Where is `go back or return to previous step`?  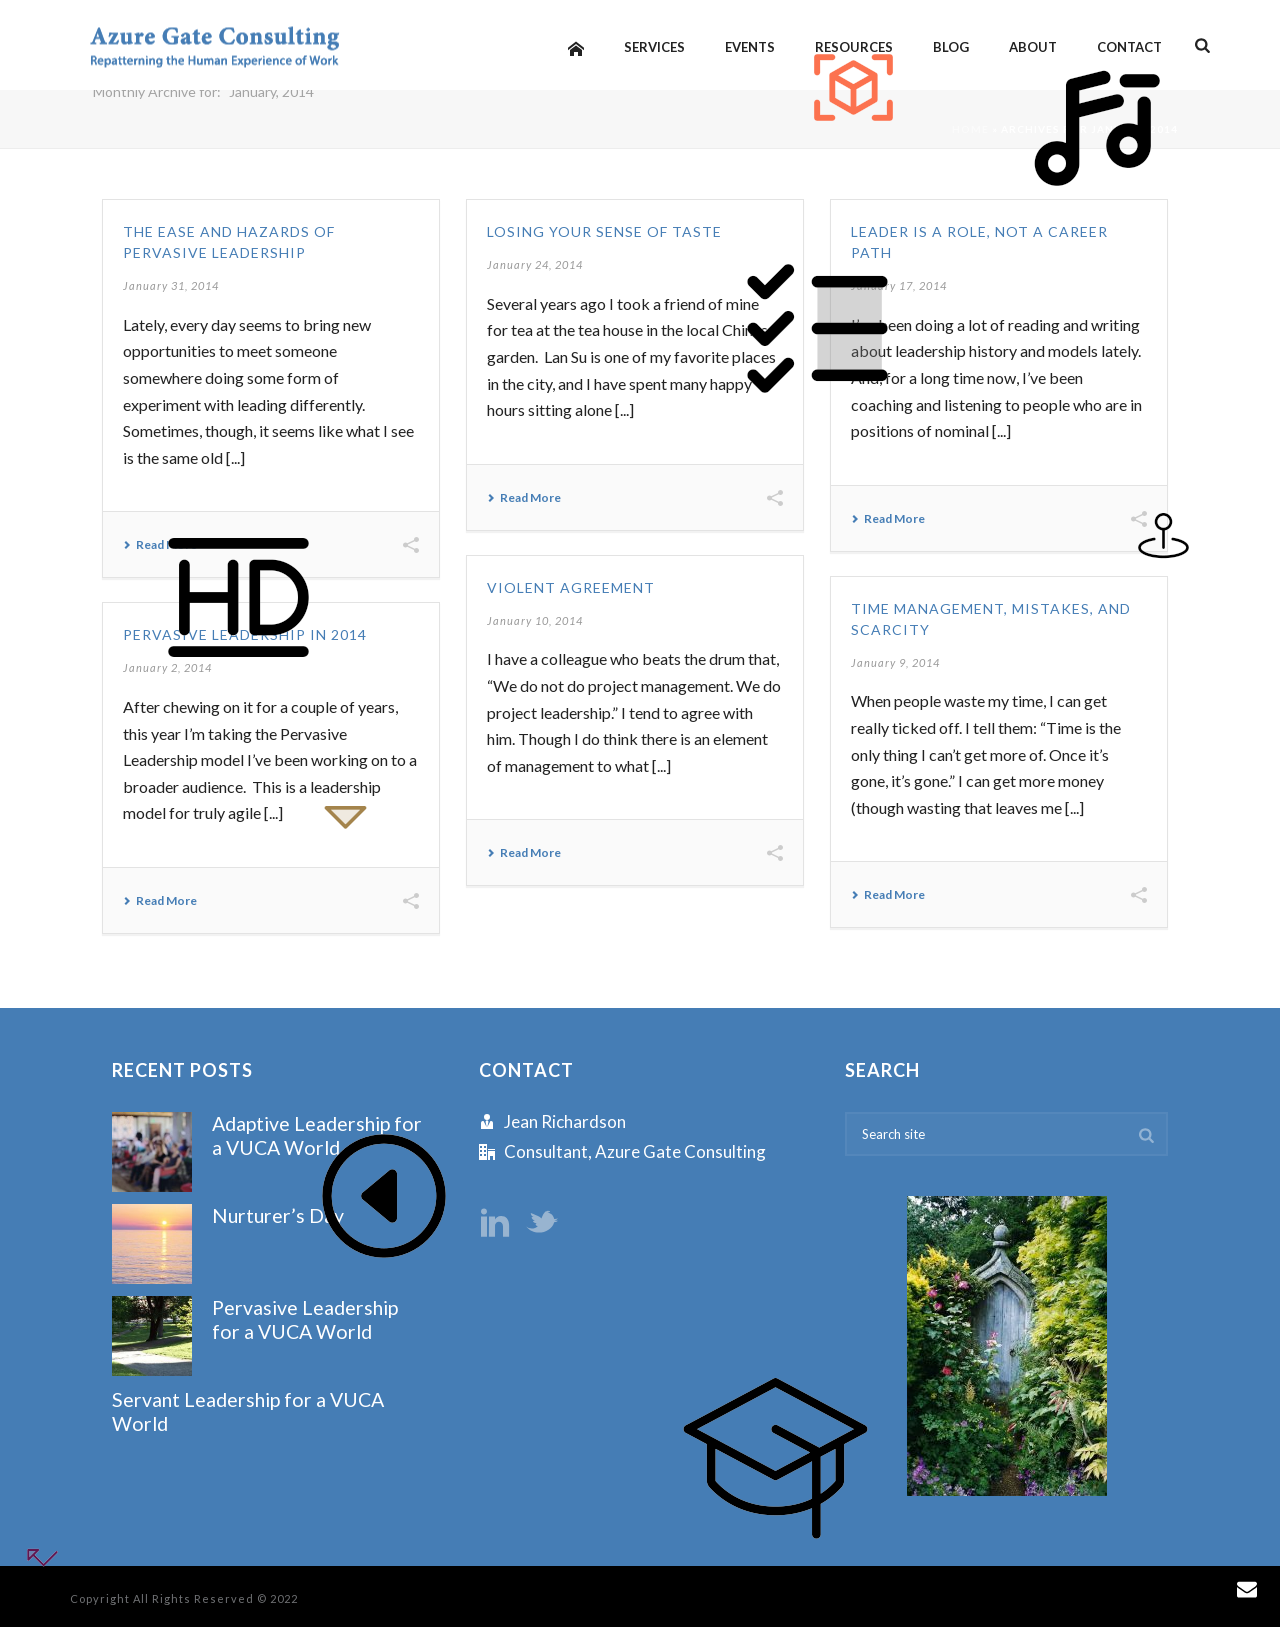
go back or return to previous step is located at coordinates (42, 1556).